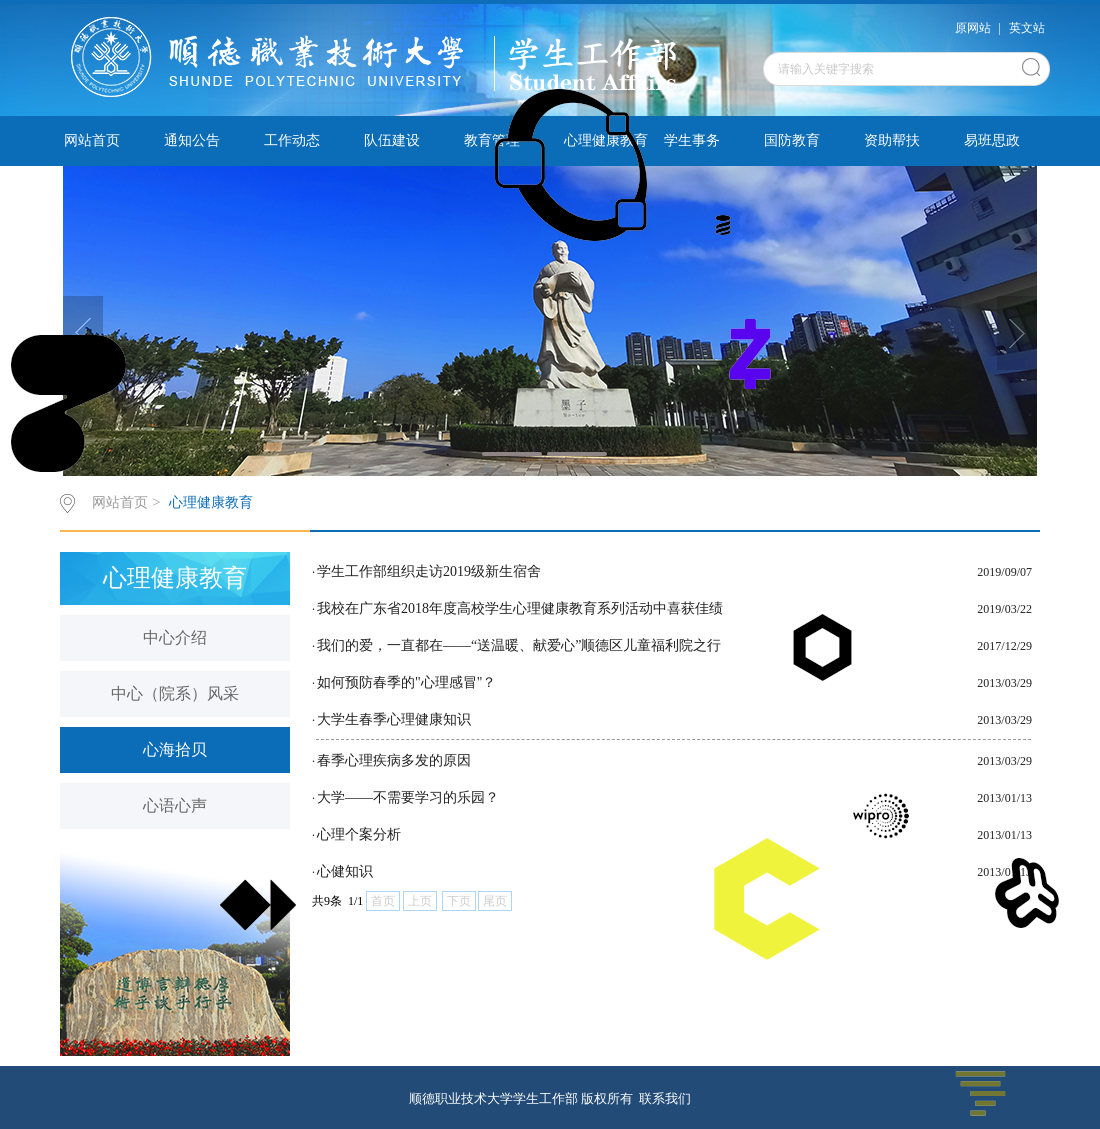  What do you see at coordinates (980, 1093) in the screenshot?
I see `indicates tornado or severe weather warning` at bounding box center [980, 1093].